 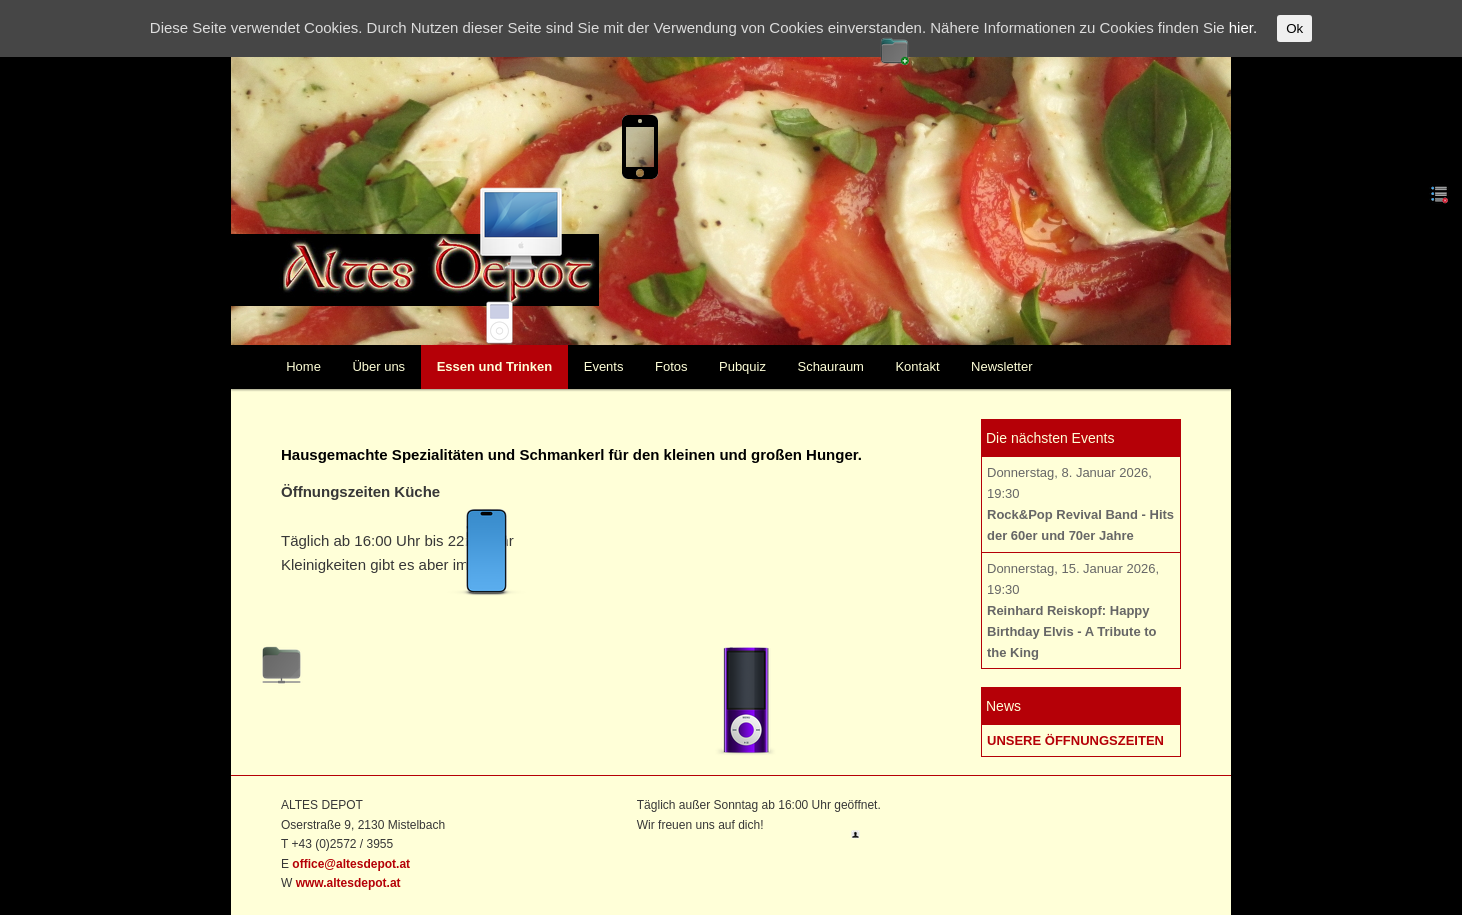 What do you see at coordinates (281, 664) in the screenshot?
I see `access a remote or network folder` at bounding box center [281, 664].